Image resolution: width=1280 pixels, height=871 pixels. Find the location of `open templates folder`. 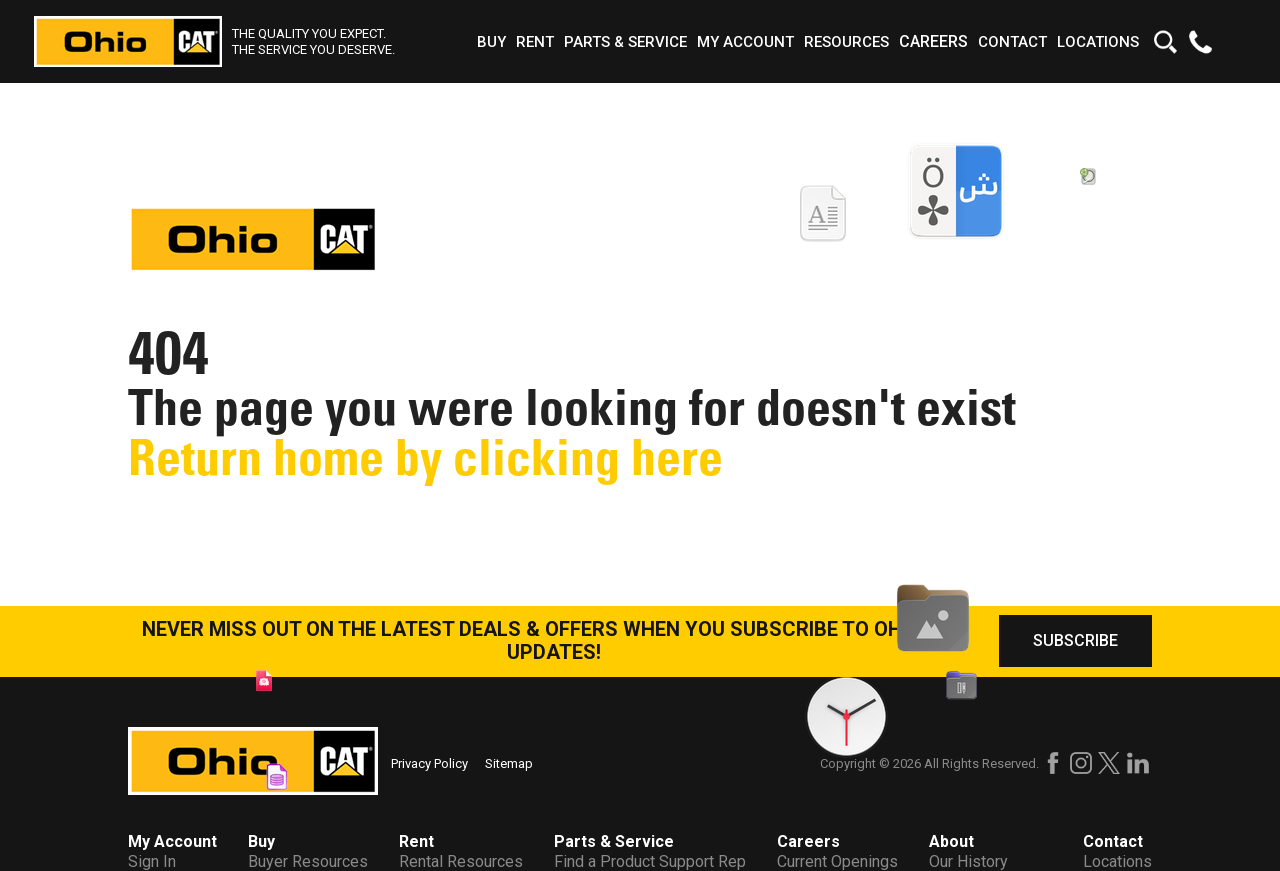

open templates folder is located at coordinates (961, 684).